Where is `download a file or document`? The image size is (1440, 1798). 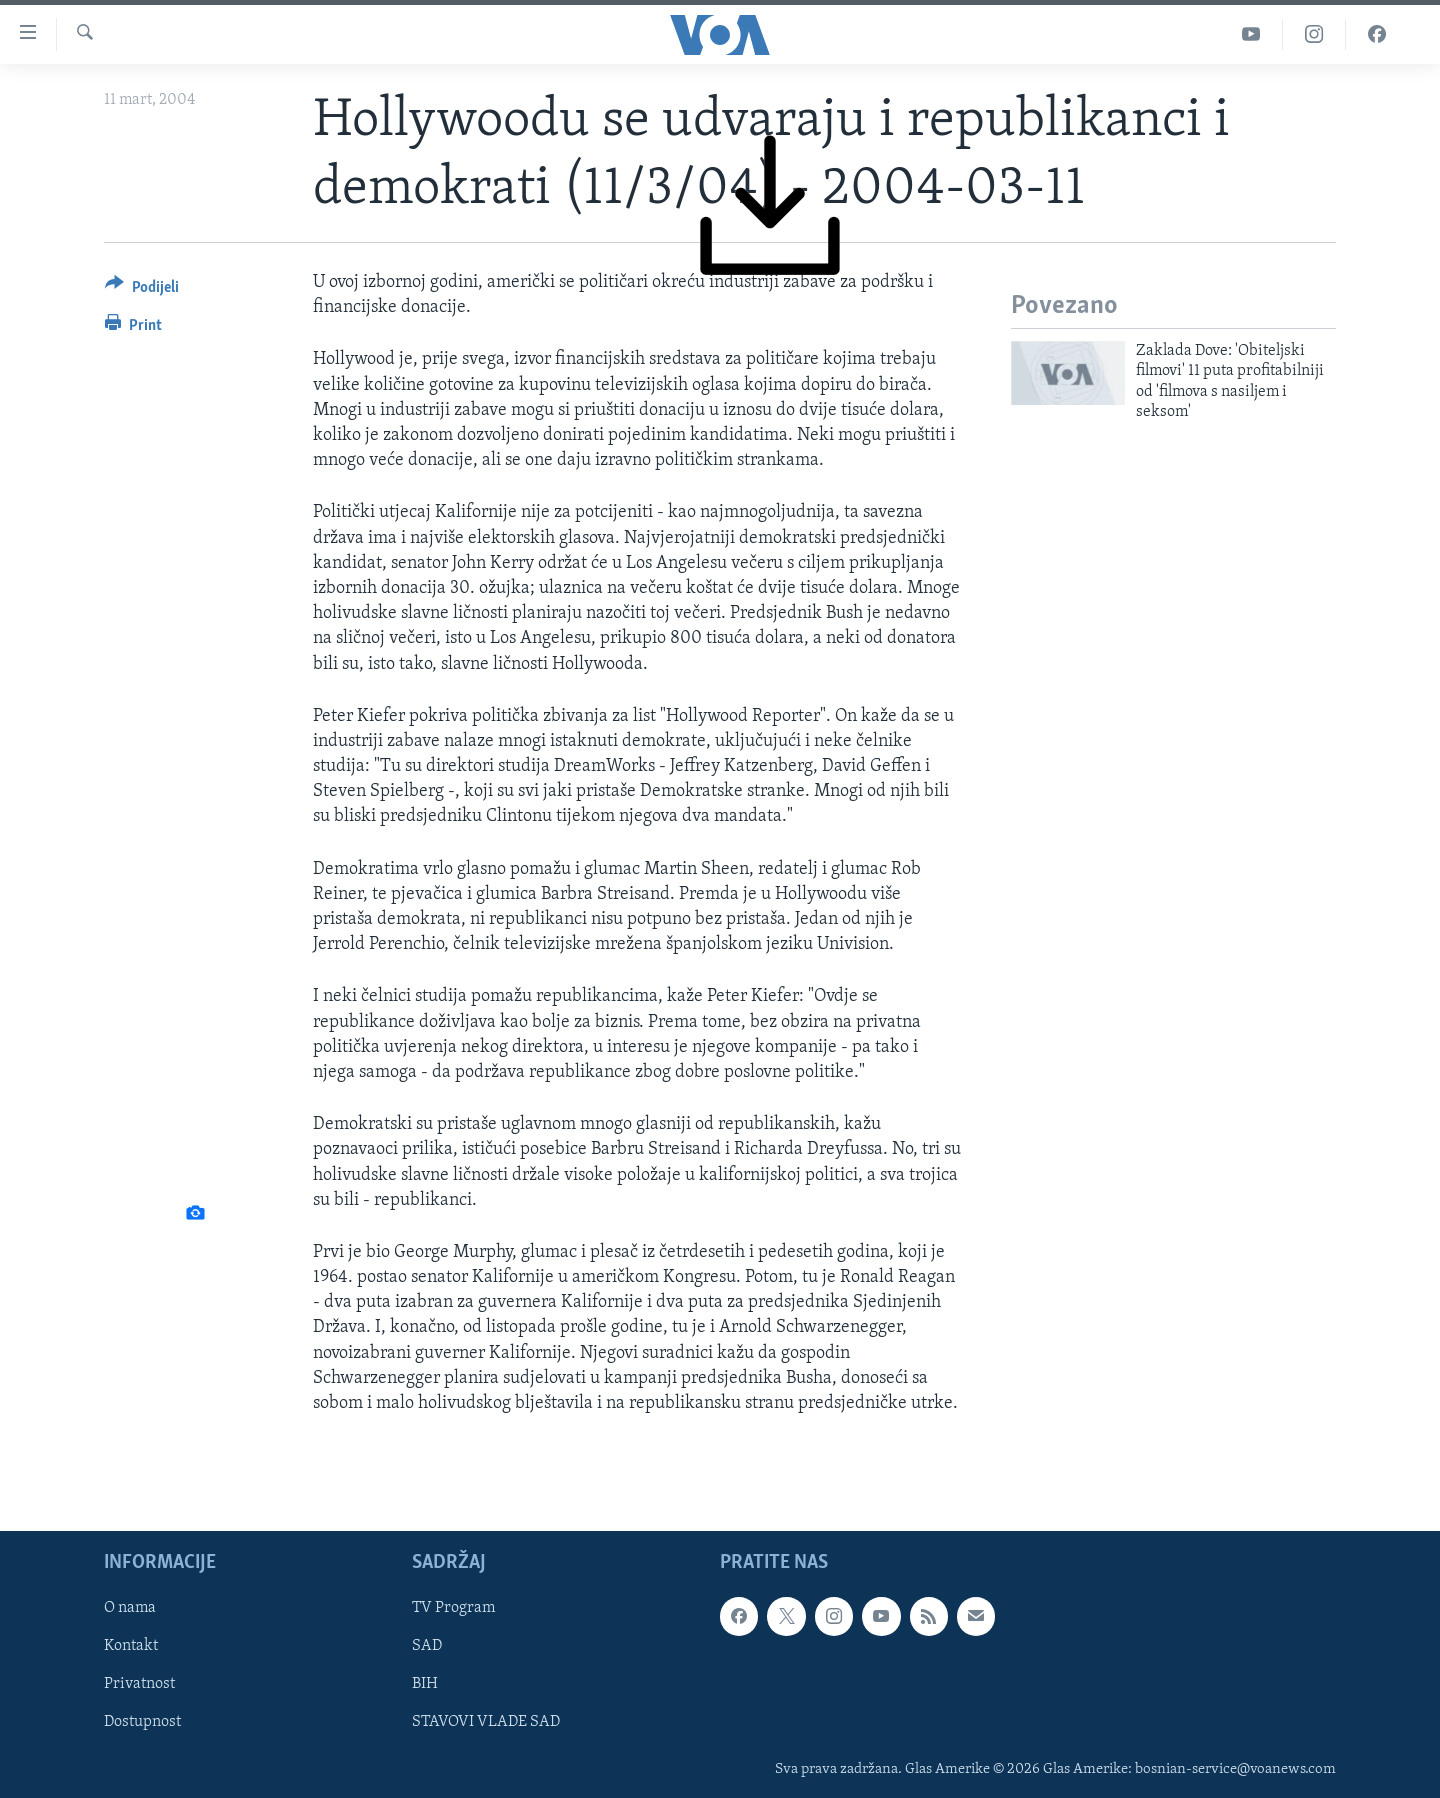
download a file or document is located at coordinates (770, 211).